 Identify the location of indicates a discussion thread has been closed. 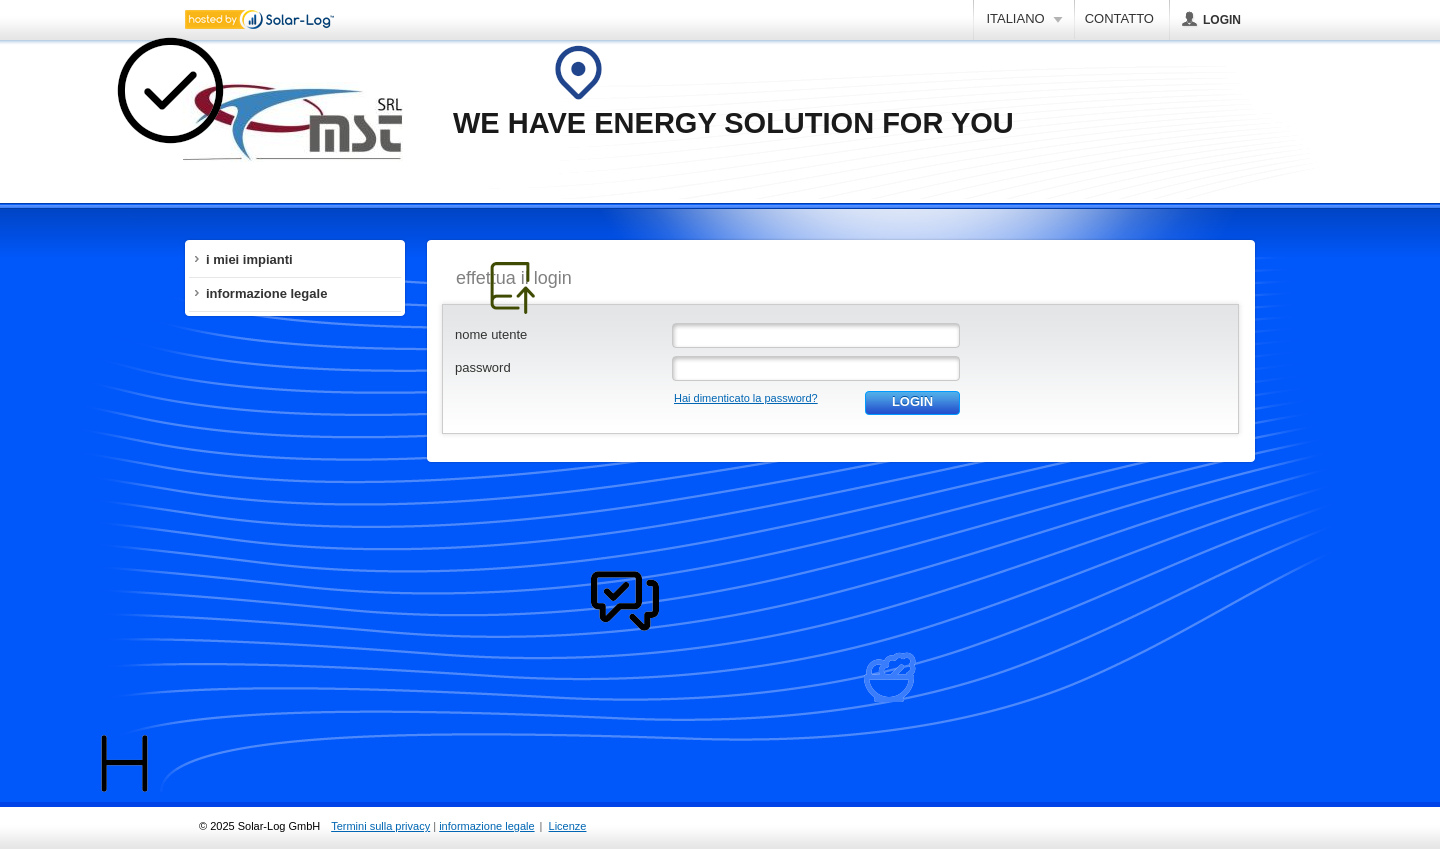
(625, 601).